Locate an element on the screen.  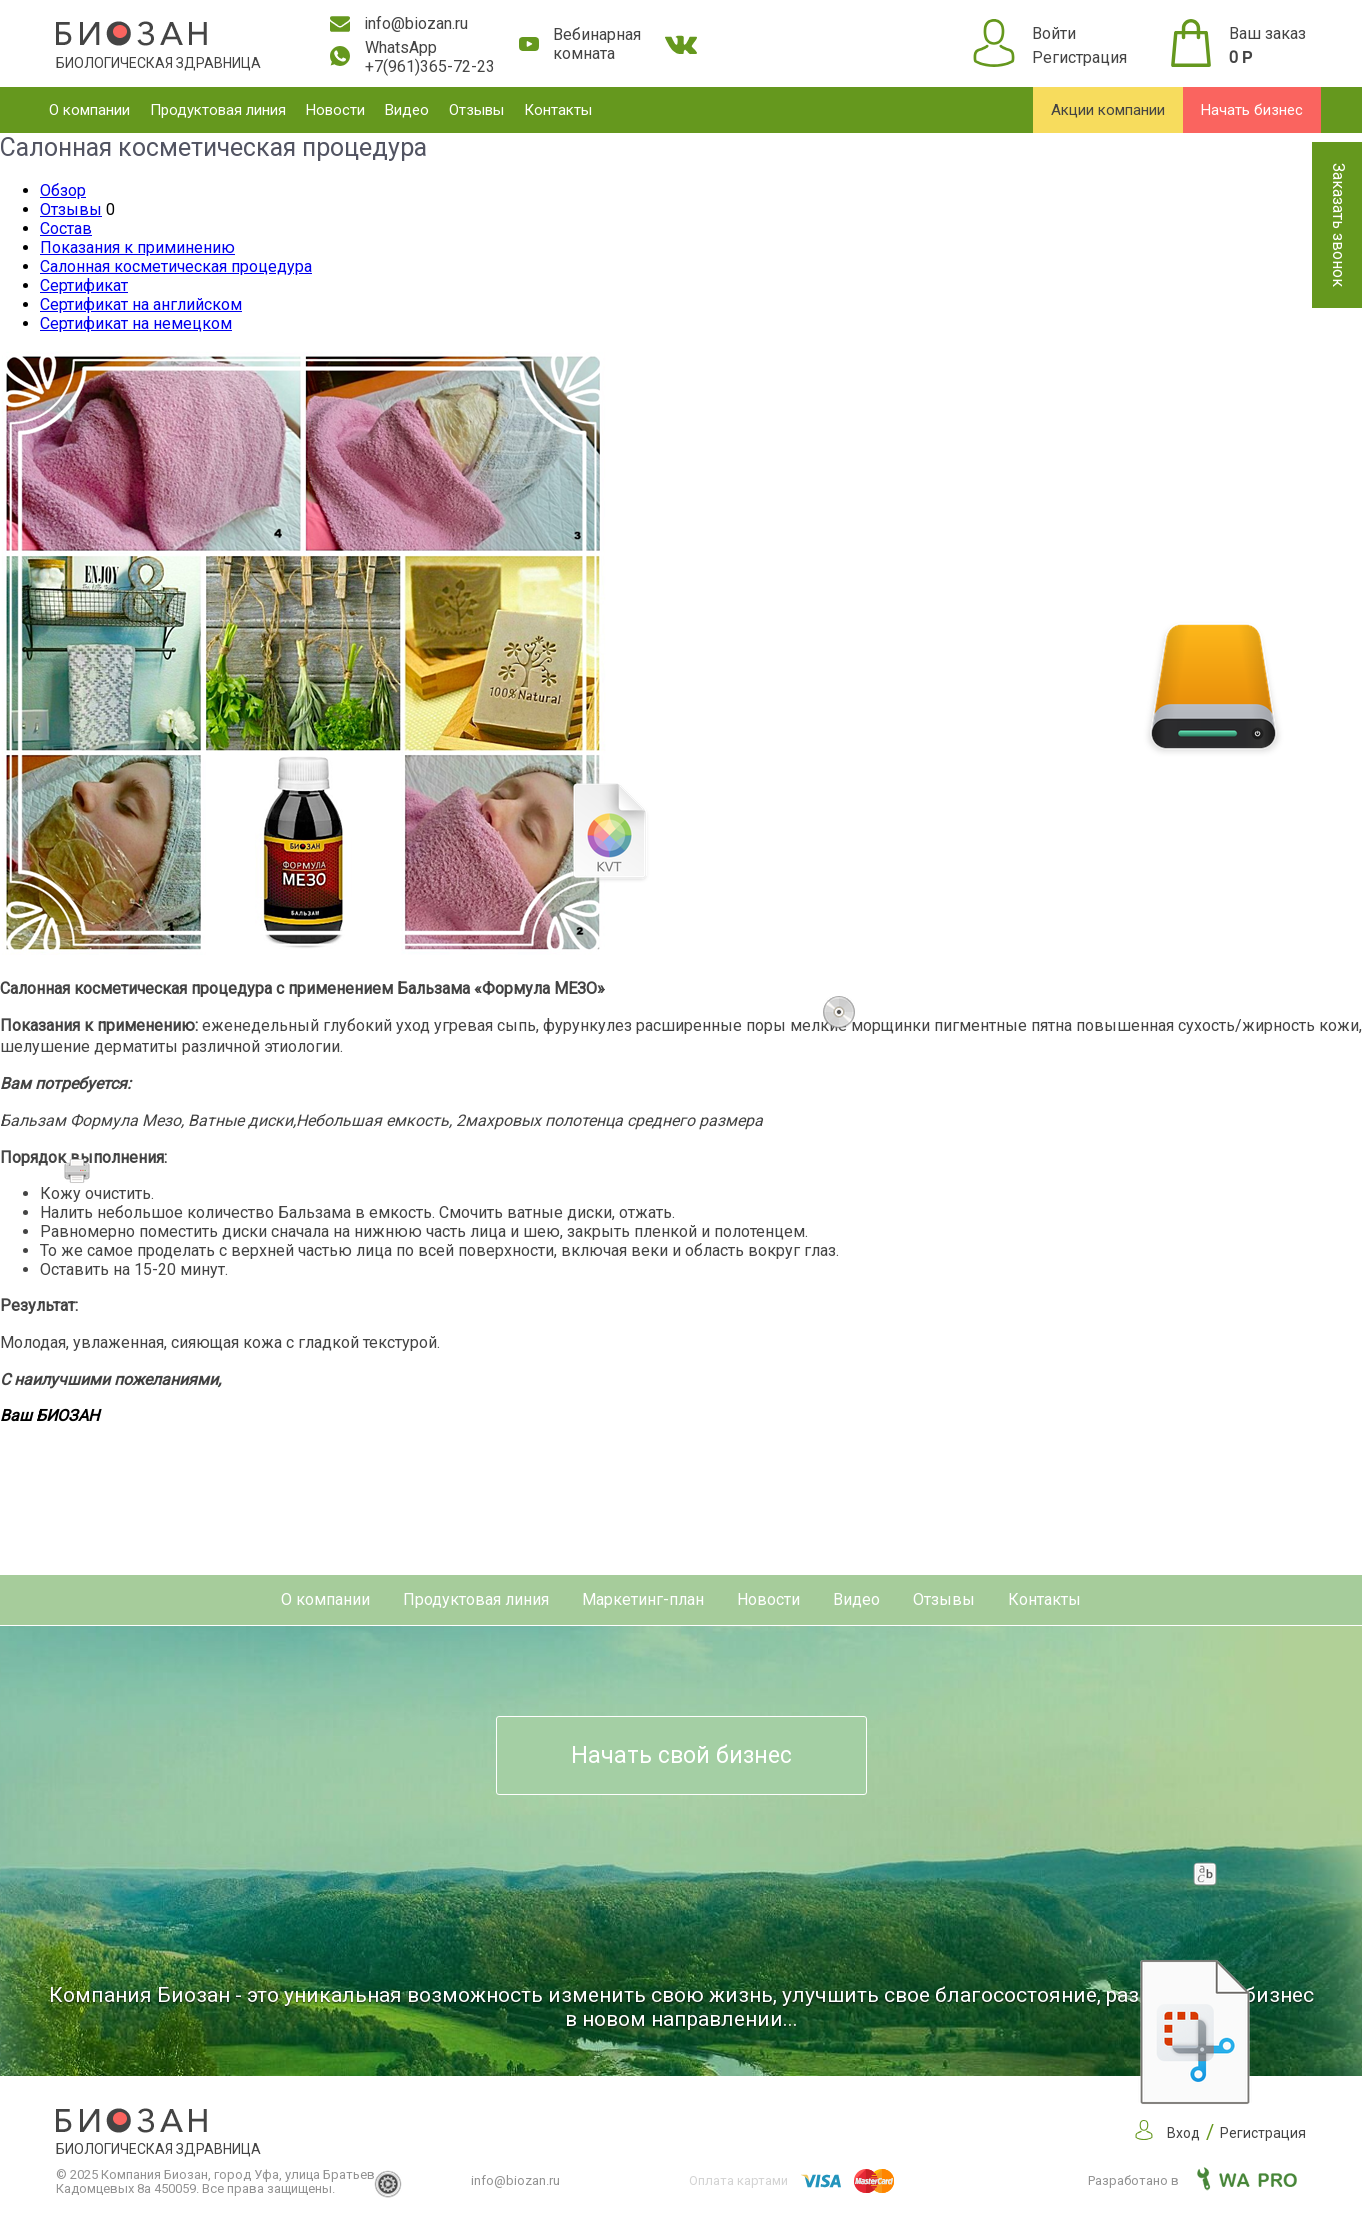
open settings or configuration options is located at coordinates (388, 2184).